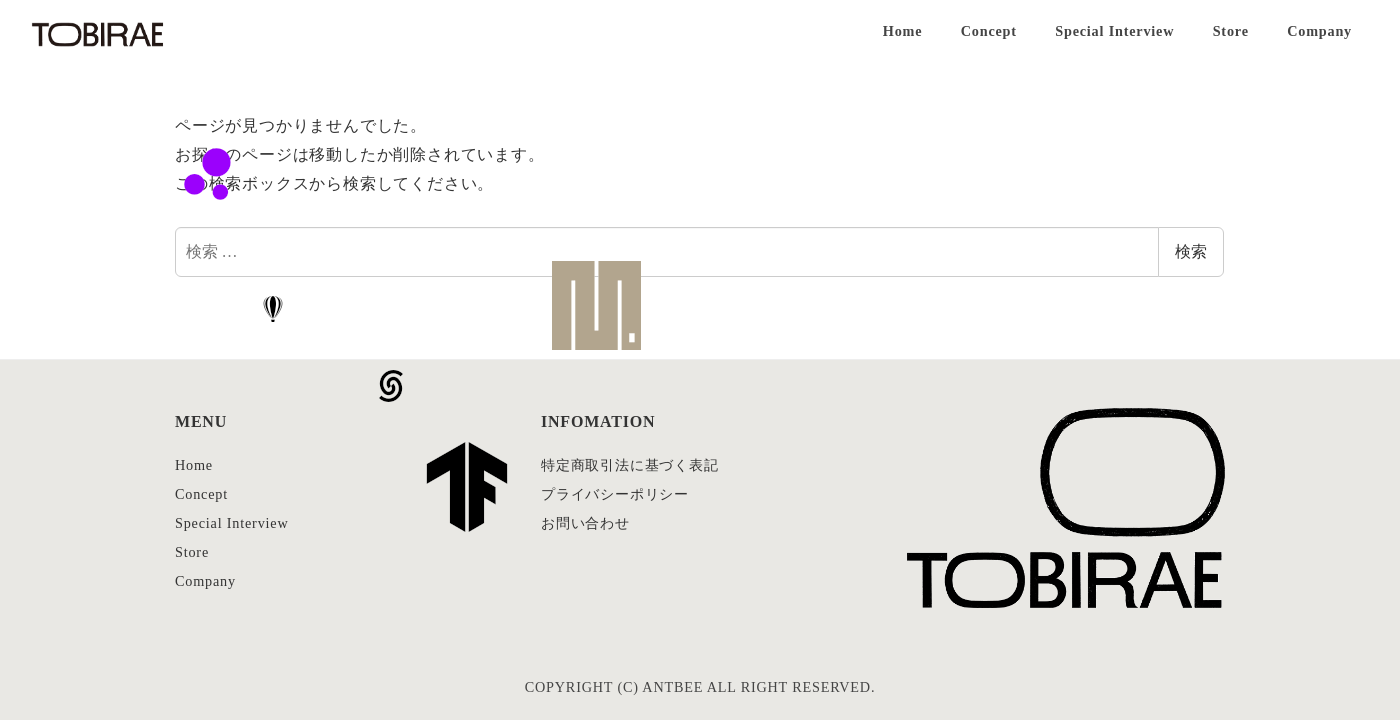 Image resolution: width=1400 pixels, height=720 pixels. Describe the element at coordinates (596, 305) in the screenshot. I see `micropython programming language logo` at that location.